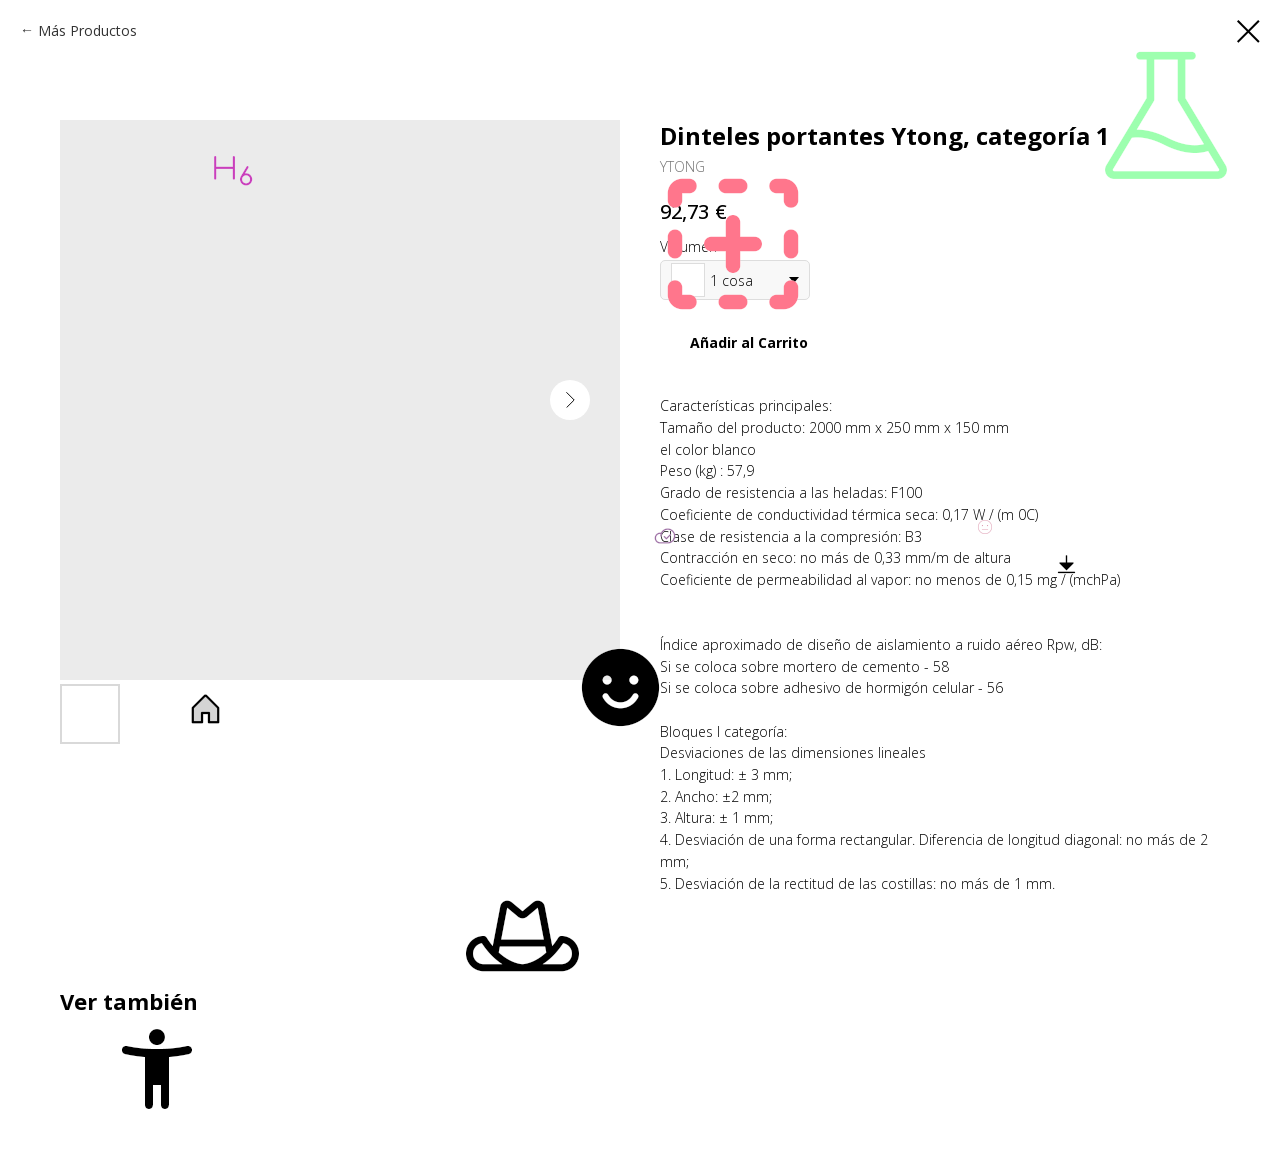  I want to click on download a file, so click(1066, 564).